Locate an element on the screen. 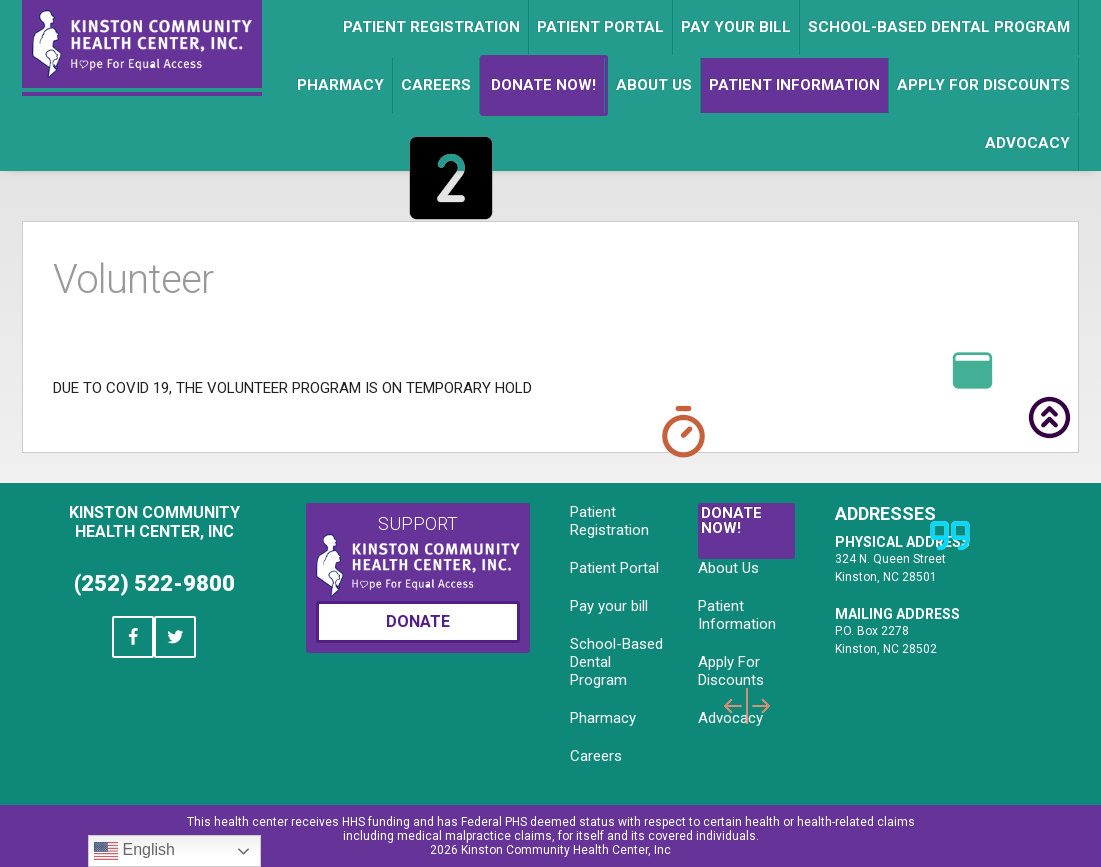 The height and width of the screenshot is (867, 1101). set or view a countdown timer is located at coordinates (683, 433).